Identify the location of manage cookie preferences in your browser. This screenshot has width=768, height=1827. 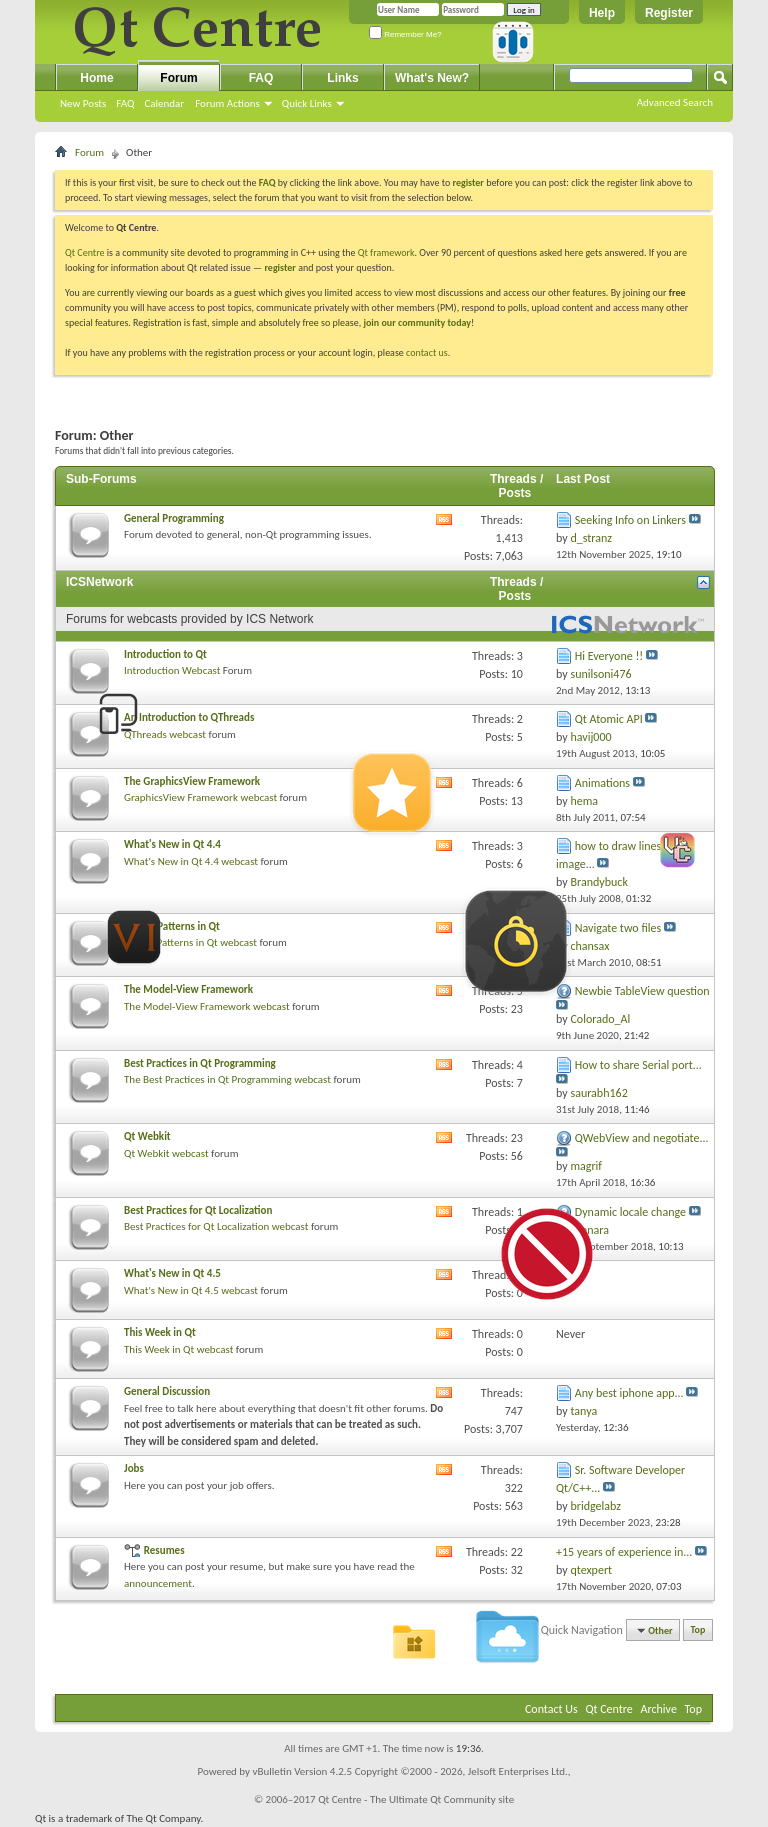
(516, 943).